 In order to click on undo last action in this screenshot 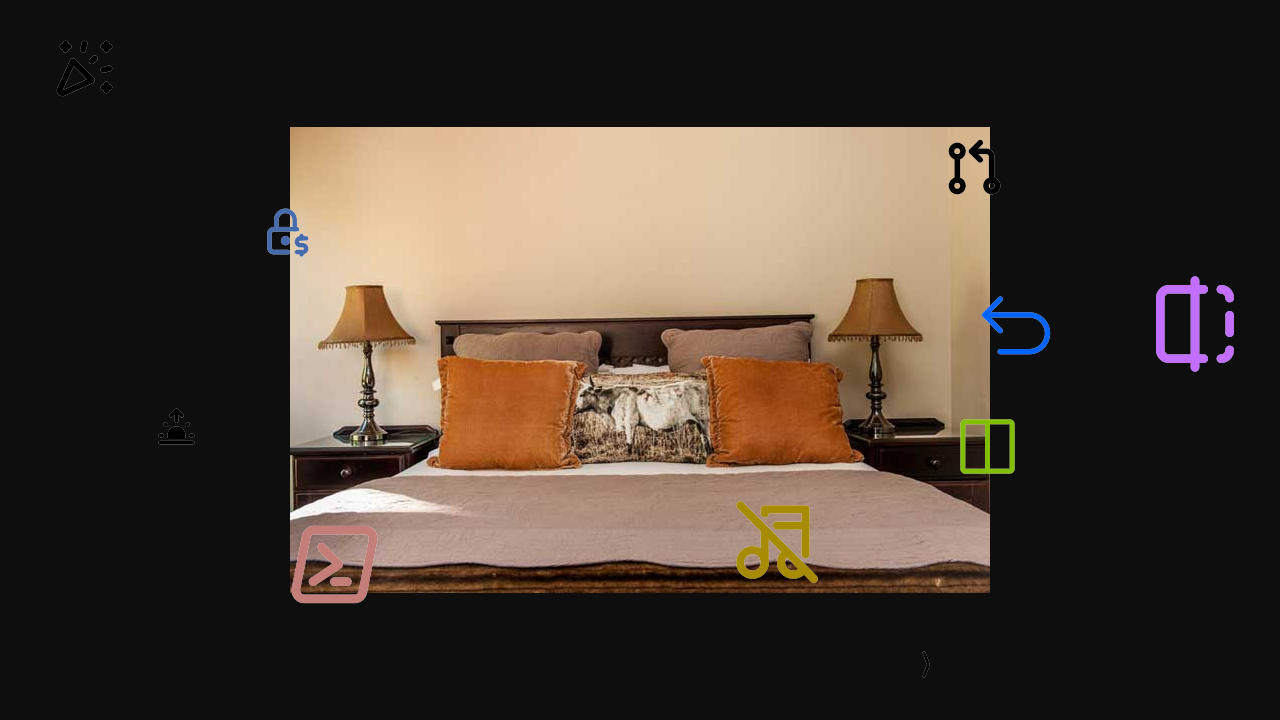, I will do `click(1016, 328)`.